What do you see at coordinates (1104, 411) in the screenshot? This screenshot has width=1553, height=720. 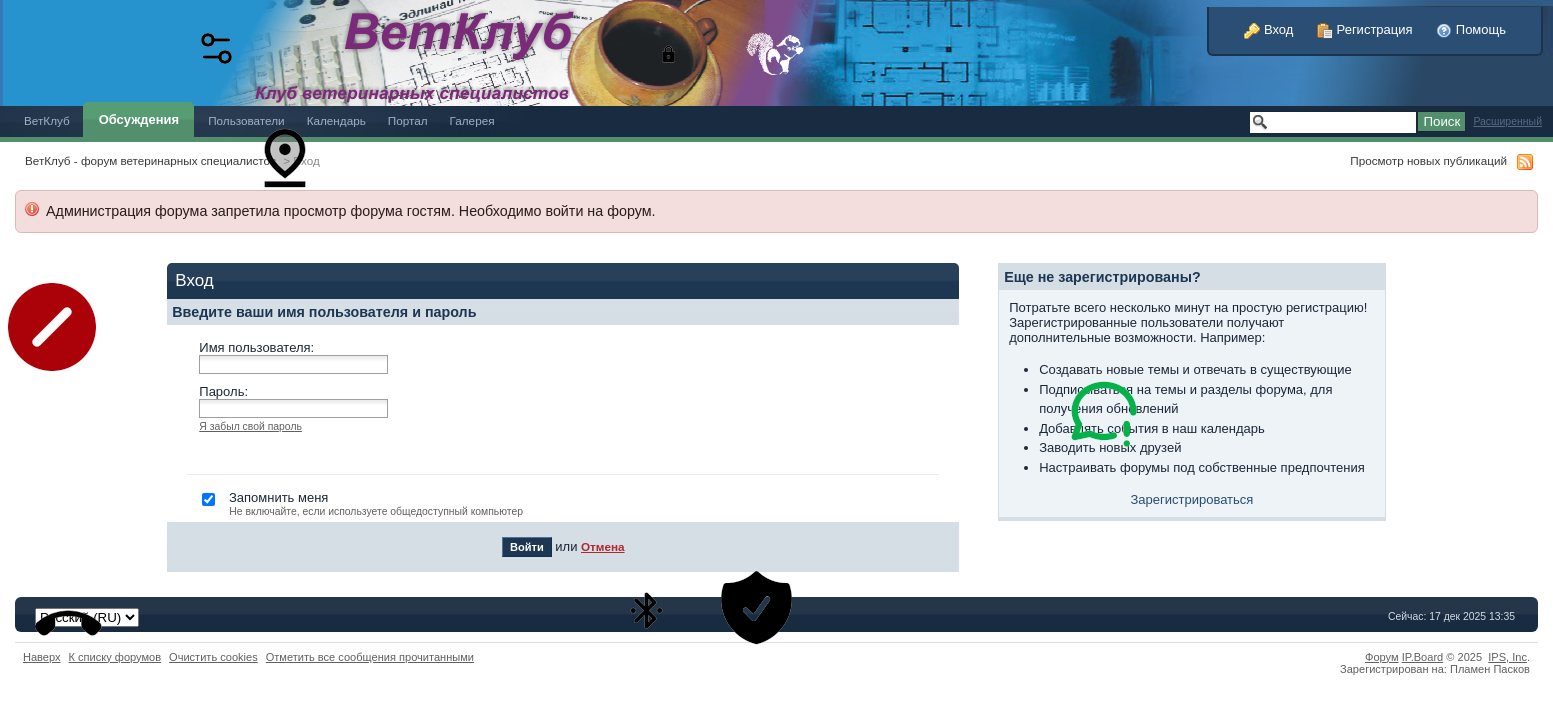 I see `indicates an urgent or important message` at bounding box center [1104, 411].